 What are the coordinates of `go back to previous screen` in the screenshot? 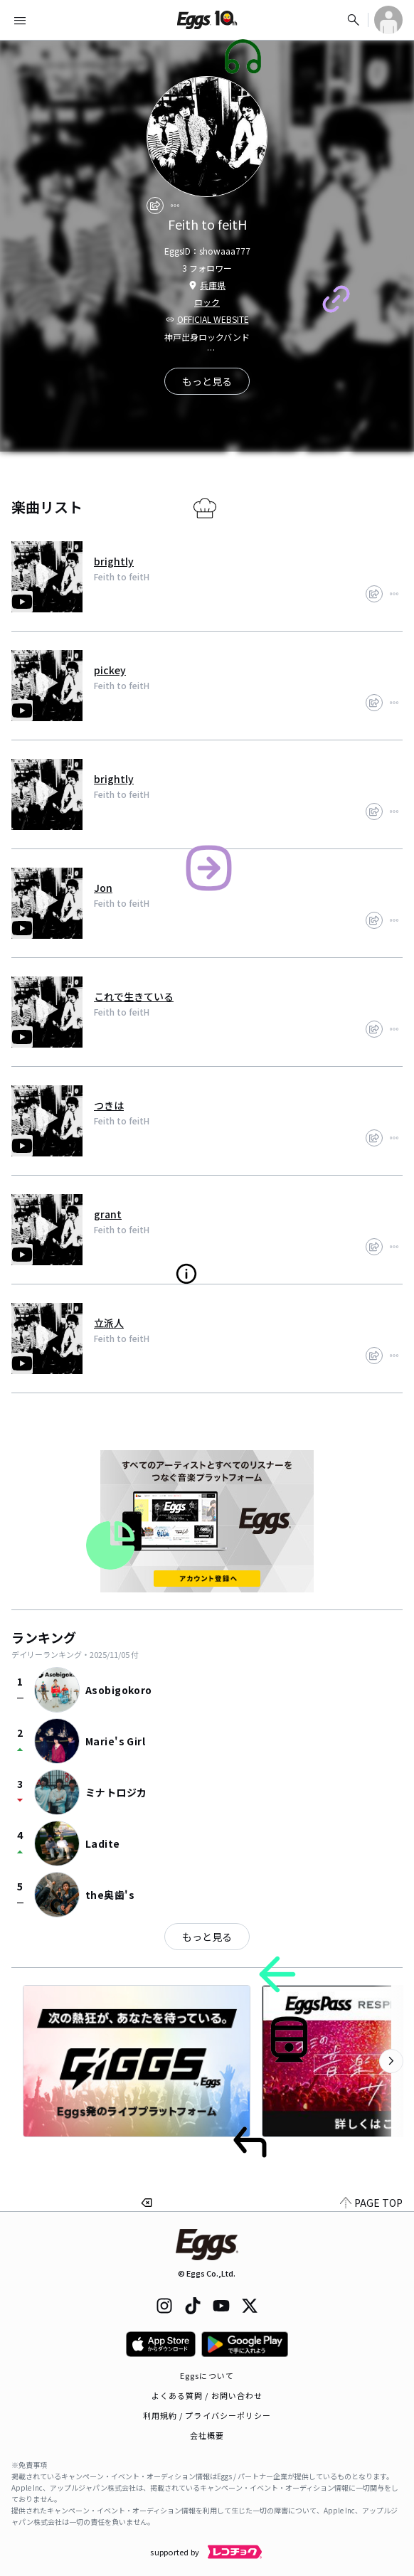 It's located at (251, 2142).